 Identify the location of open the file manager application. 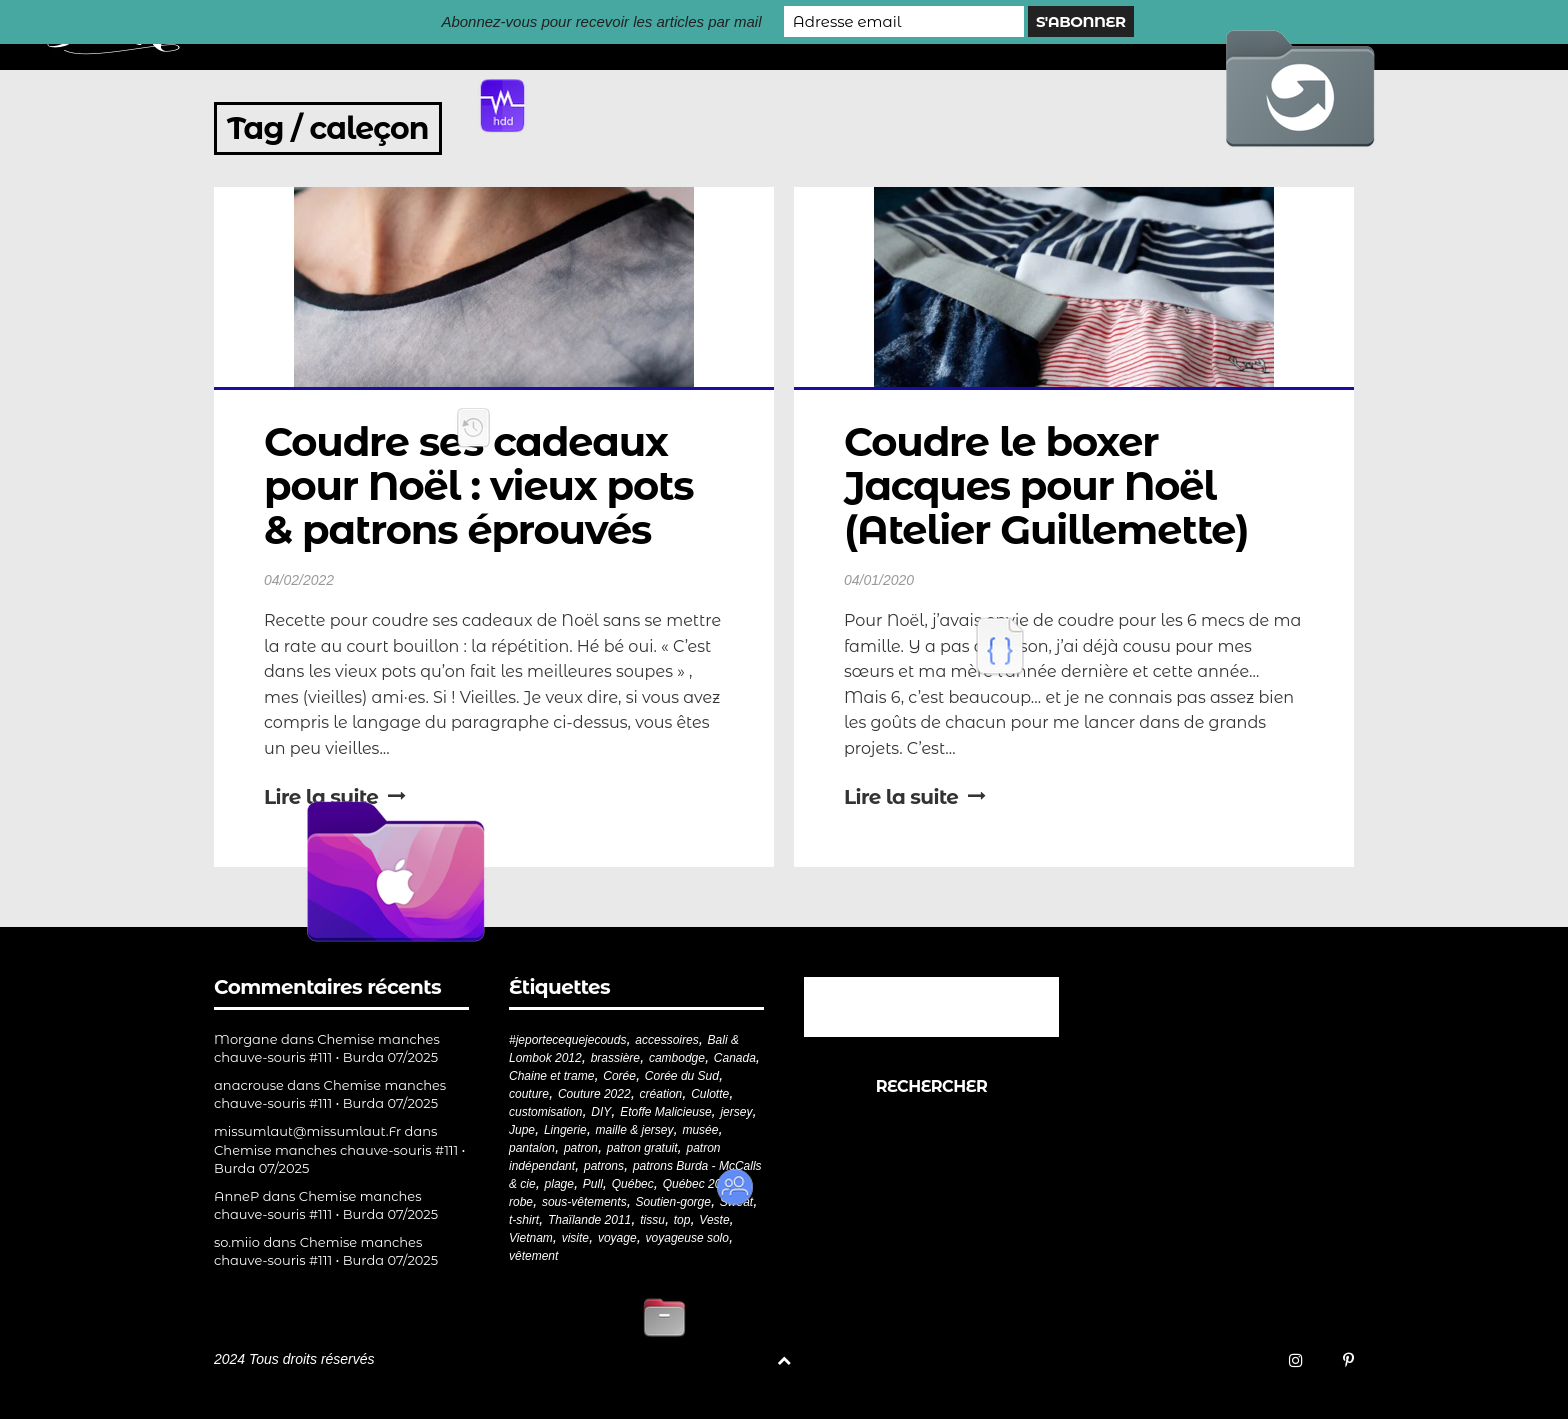
(664, 1317).